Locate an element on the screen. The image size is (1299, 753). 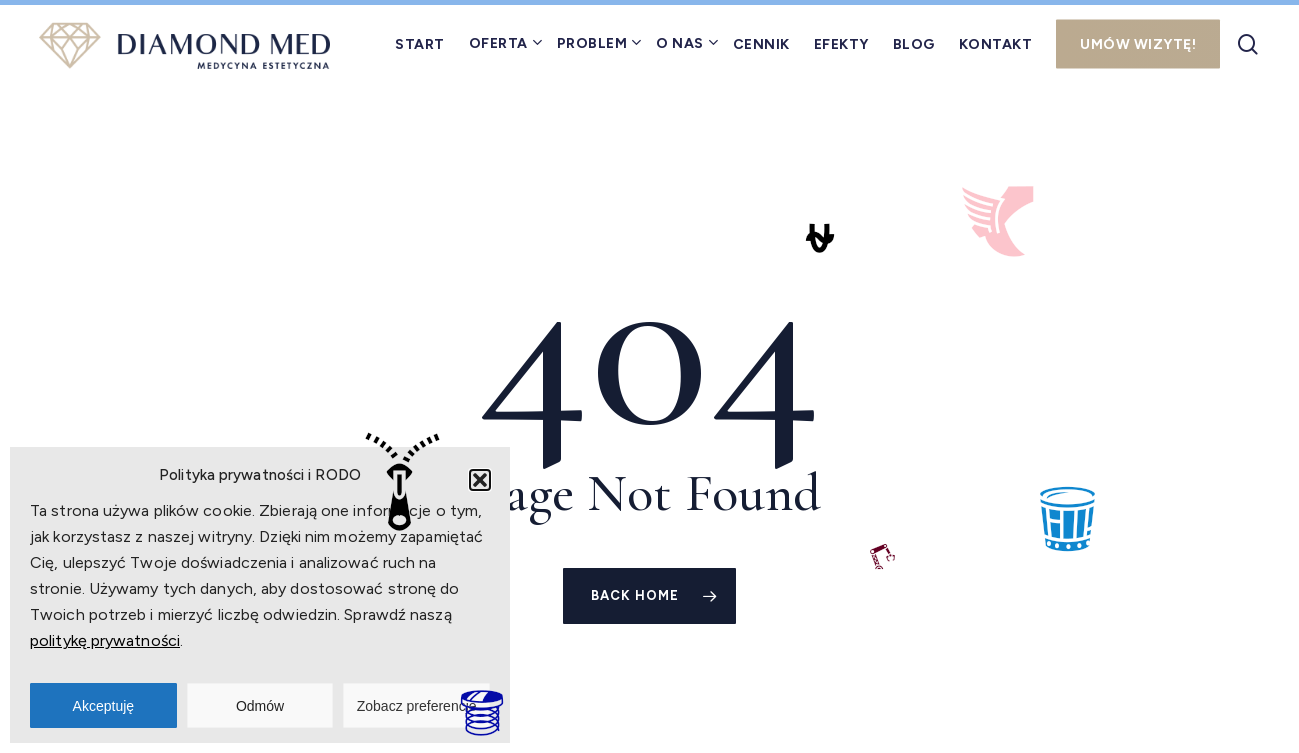
access cargo or shipping management features is located at coordinates (882, 556).